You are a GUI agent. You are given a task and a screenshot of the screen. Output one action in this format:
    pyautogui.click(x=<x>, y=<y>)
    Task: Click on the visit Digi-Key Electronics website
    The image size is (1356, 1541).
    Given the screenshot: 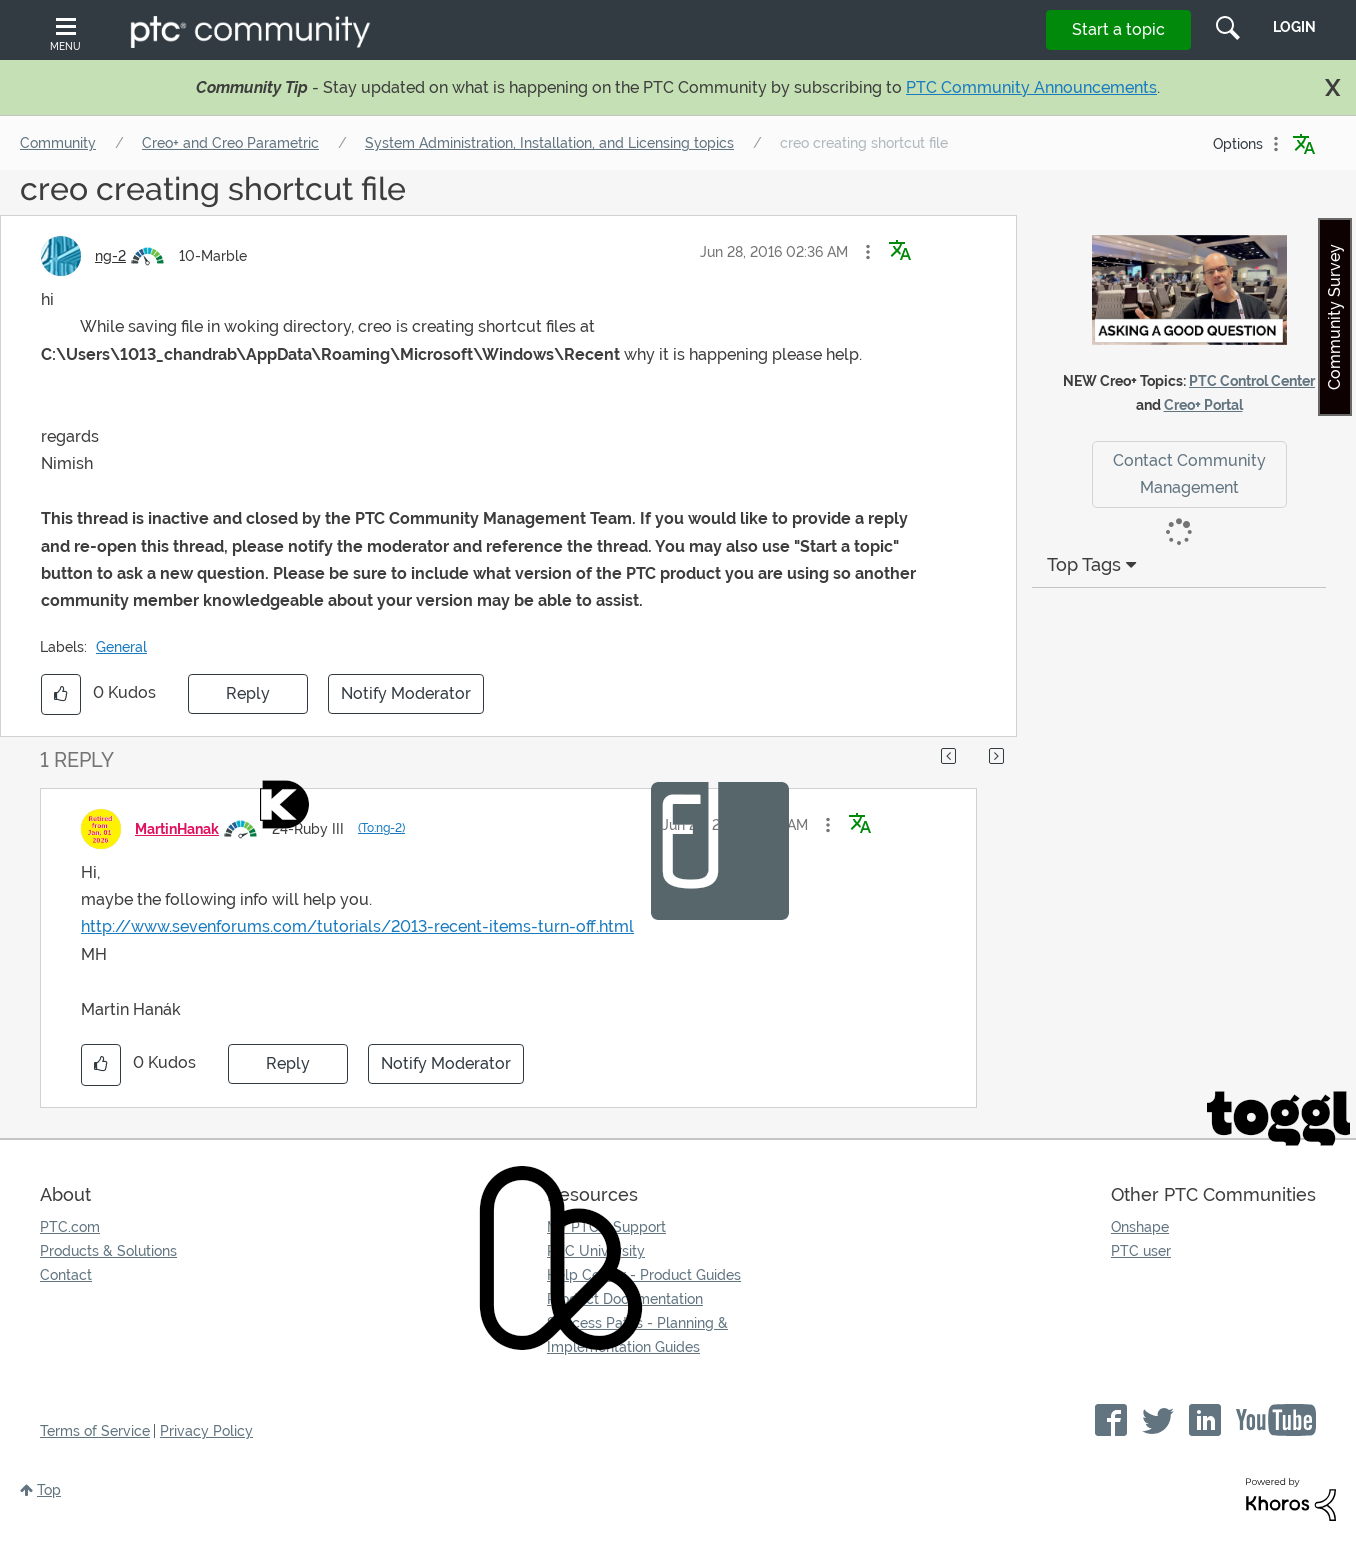 What is the action you would take?
    pyautogui.click(x=284, y=804)
    